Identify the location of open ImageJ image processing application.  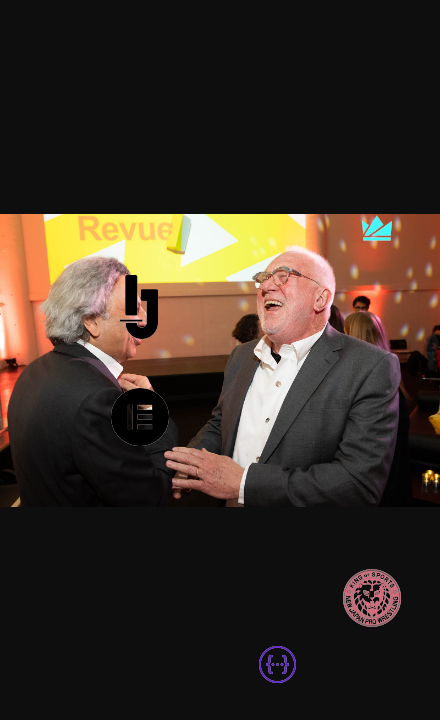
(139, 307).